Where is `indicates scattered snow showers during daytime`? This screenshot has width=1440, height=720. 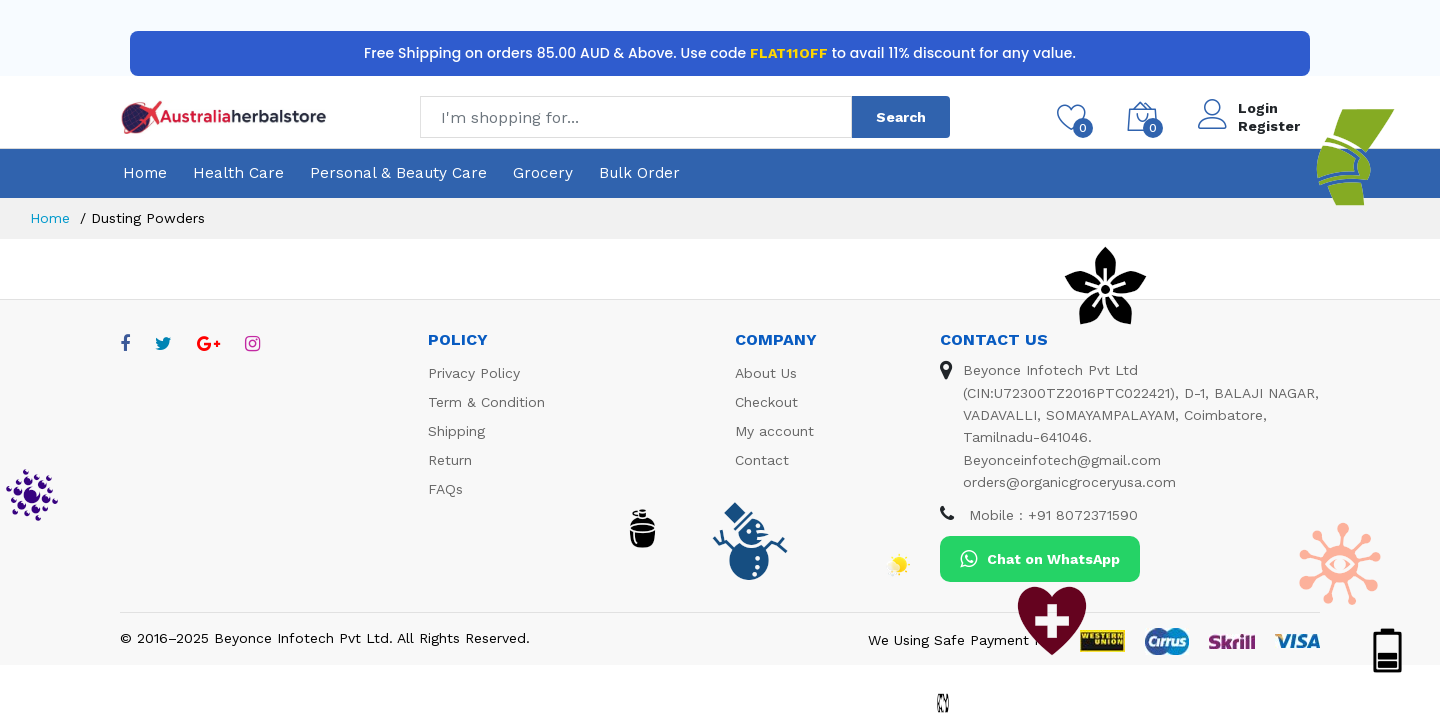
indicates scattered snow showers during daytime is located at coordinates (898, 565).